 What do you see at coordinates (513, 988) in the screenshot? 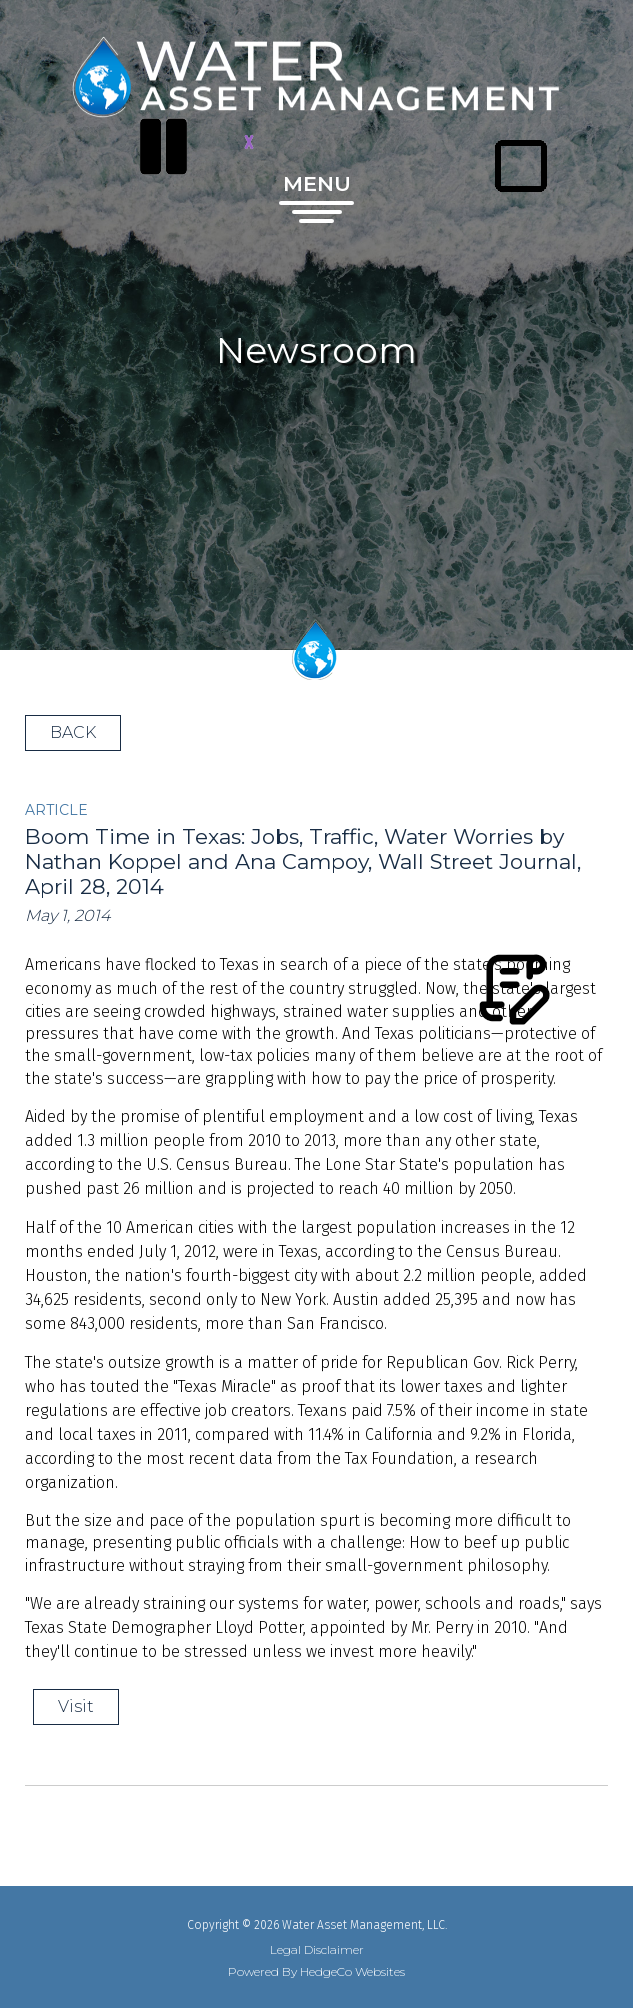
I see `view or manage contracts` at bounding box center [513, 988].